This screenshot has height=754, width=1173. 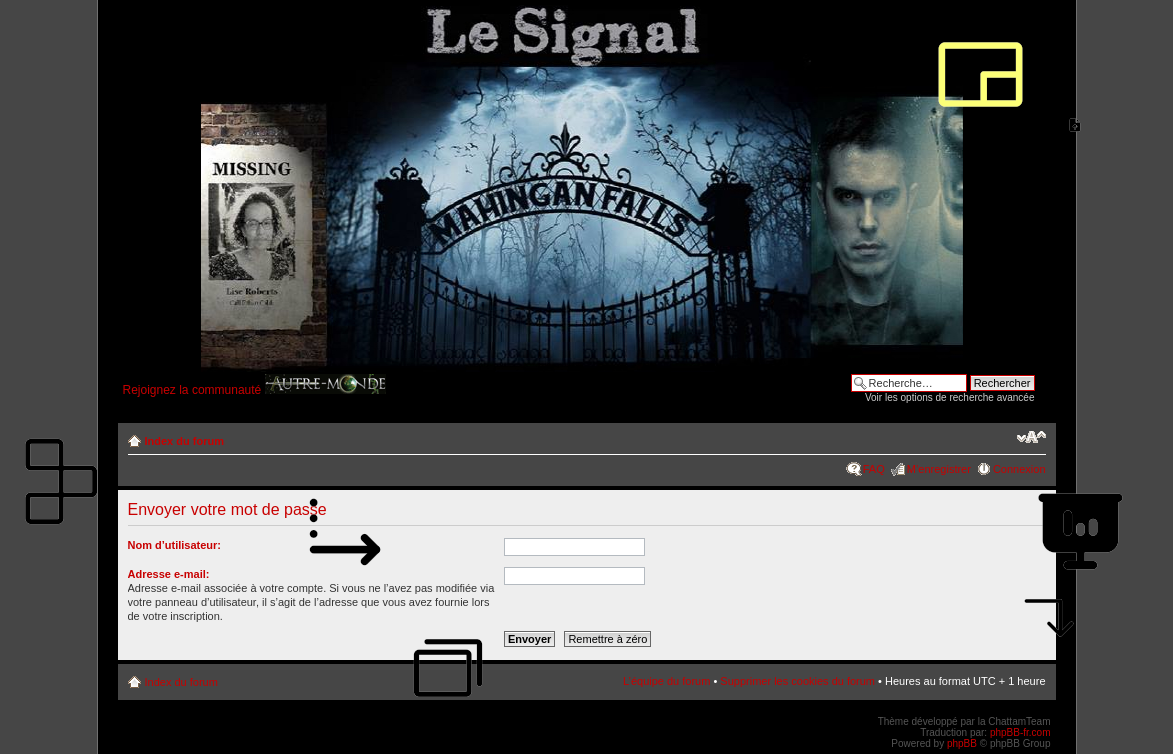 I want to click on open Replit coding environment, so click(x=54, y=481).